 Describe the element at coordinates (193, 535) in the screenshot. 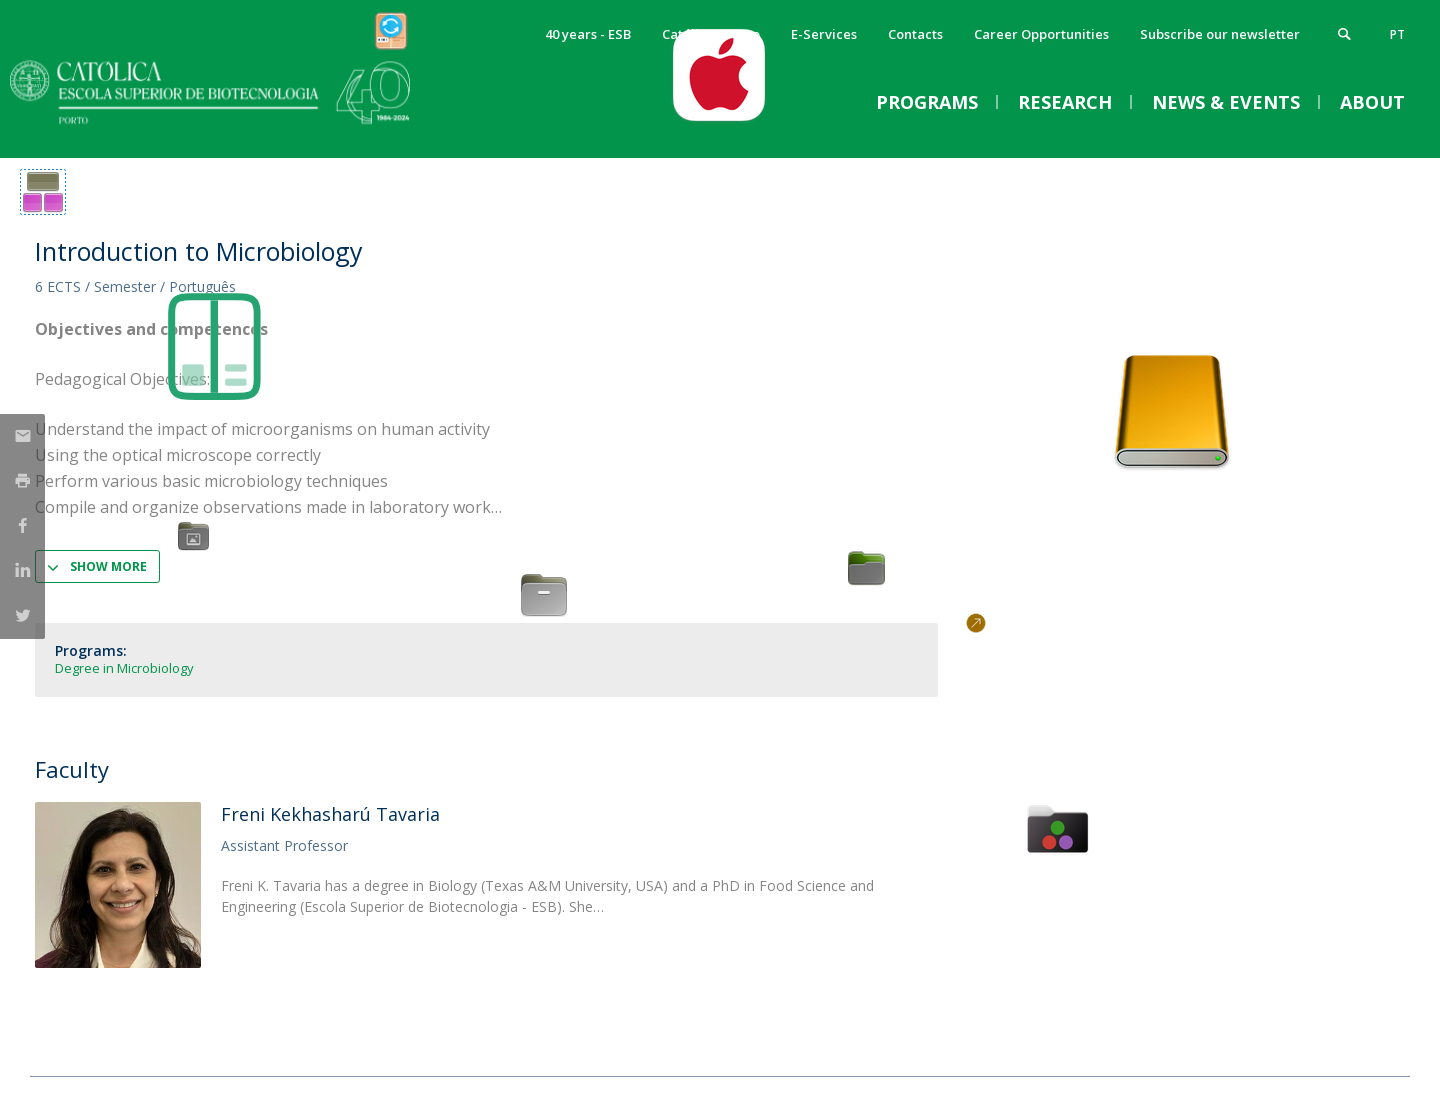

I see `open your pictures folder` at that location.